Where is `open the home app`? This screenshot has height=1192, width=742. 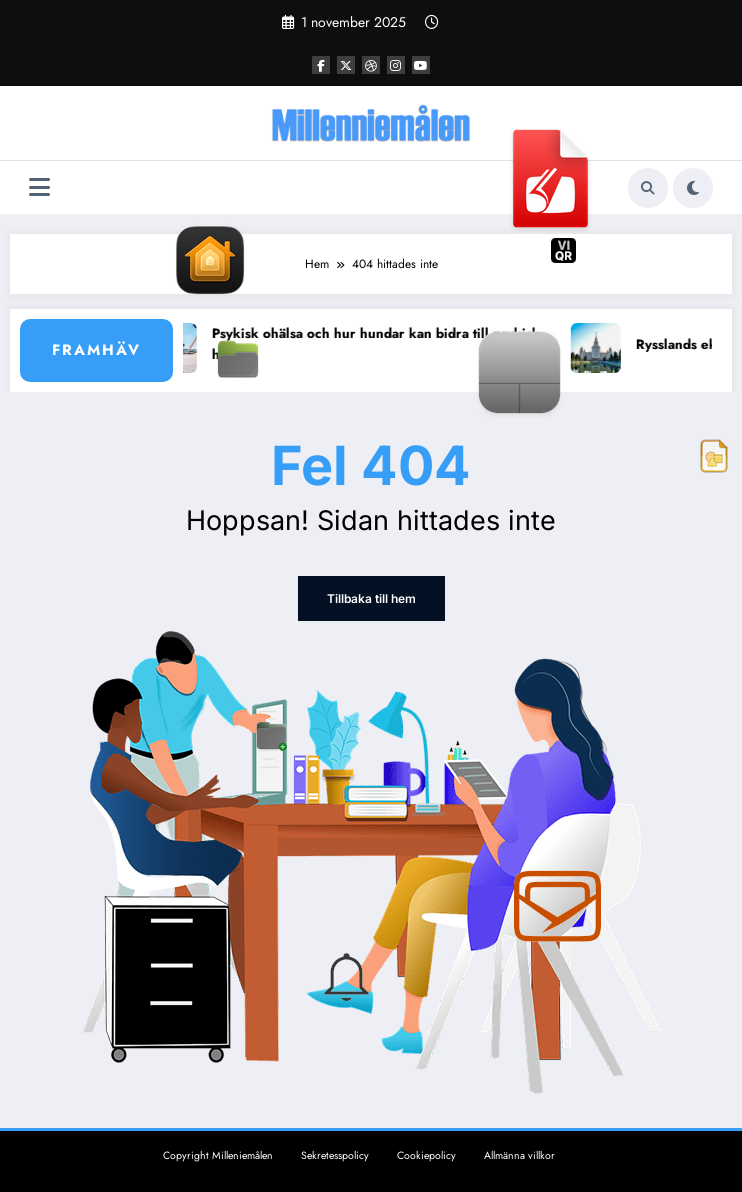
open the home app is located at coordinates (210, 260).